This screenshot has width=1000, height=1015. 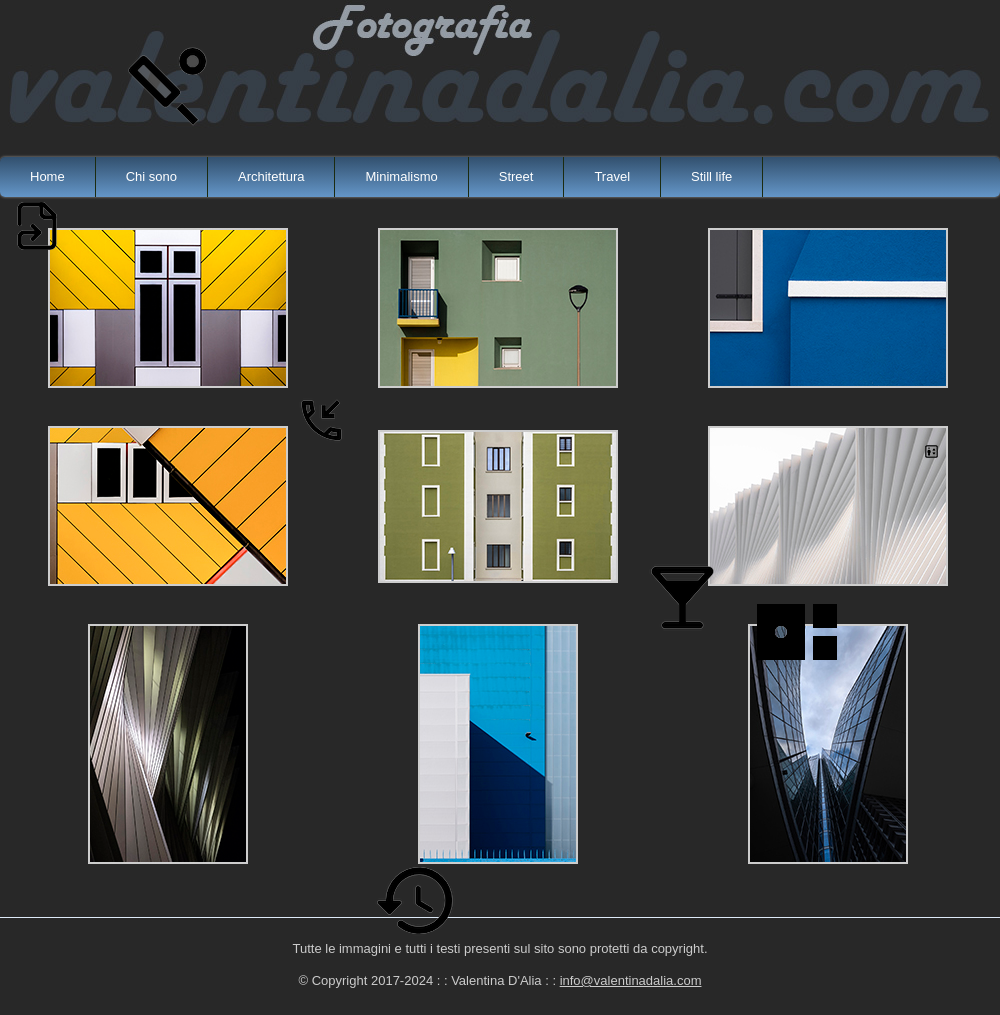 What do you see at coordinates (167, 86) in the screenshot?
I see `access cricket sports content` at bounding box center [167, 86].